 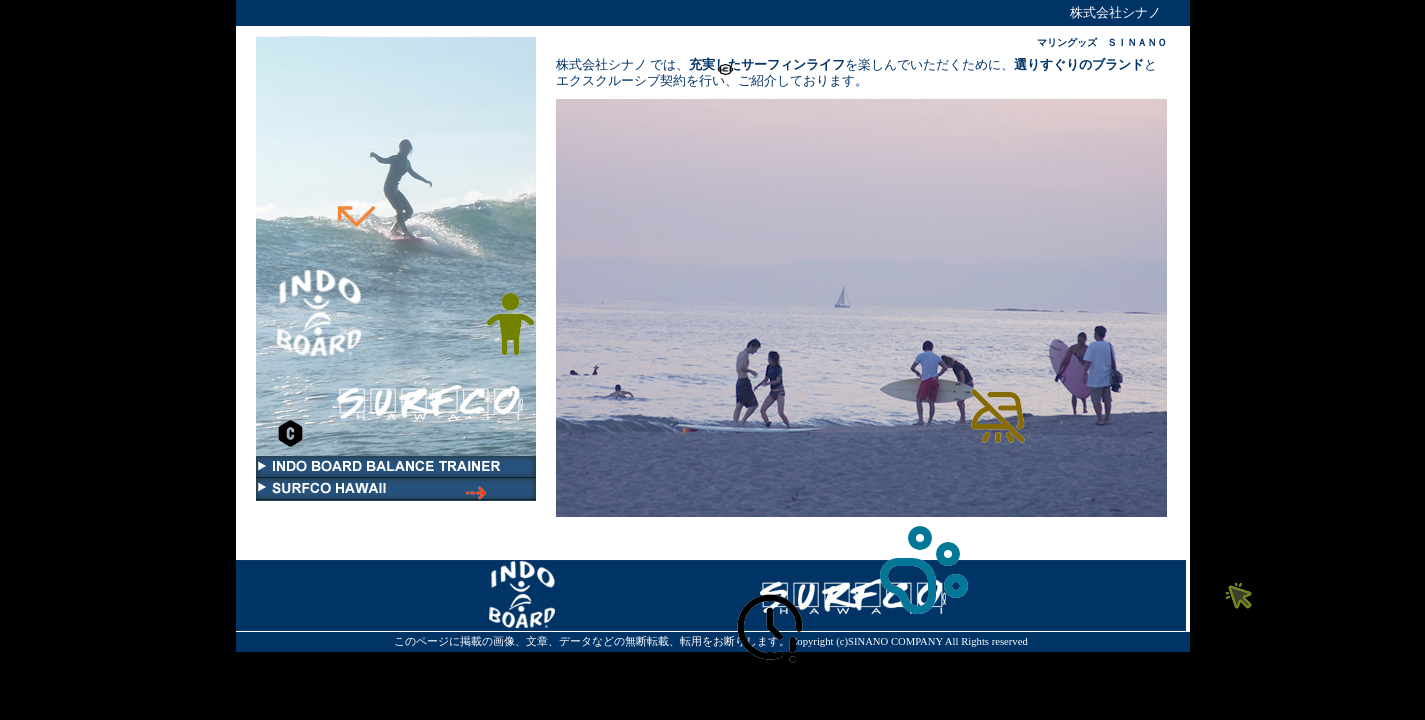 What do you see at coordinates (998, 416) in the screenshot?
I see `do not use steam while ironing` at bounding box center [998, 416].